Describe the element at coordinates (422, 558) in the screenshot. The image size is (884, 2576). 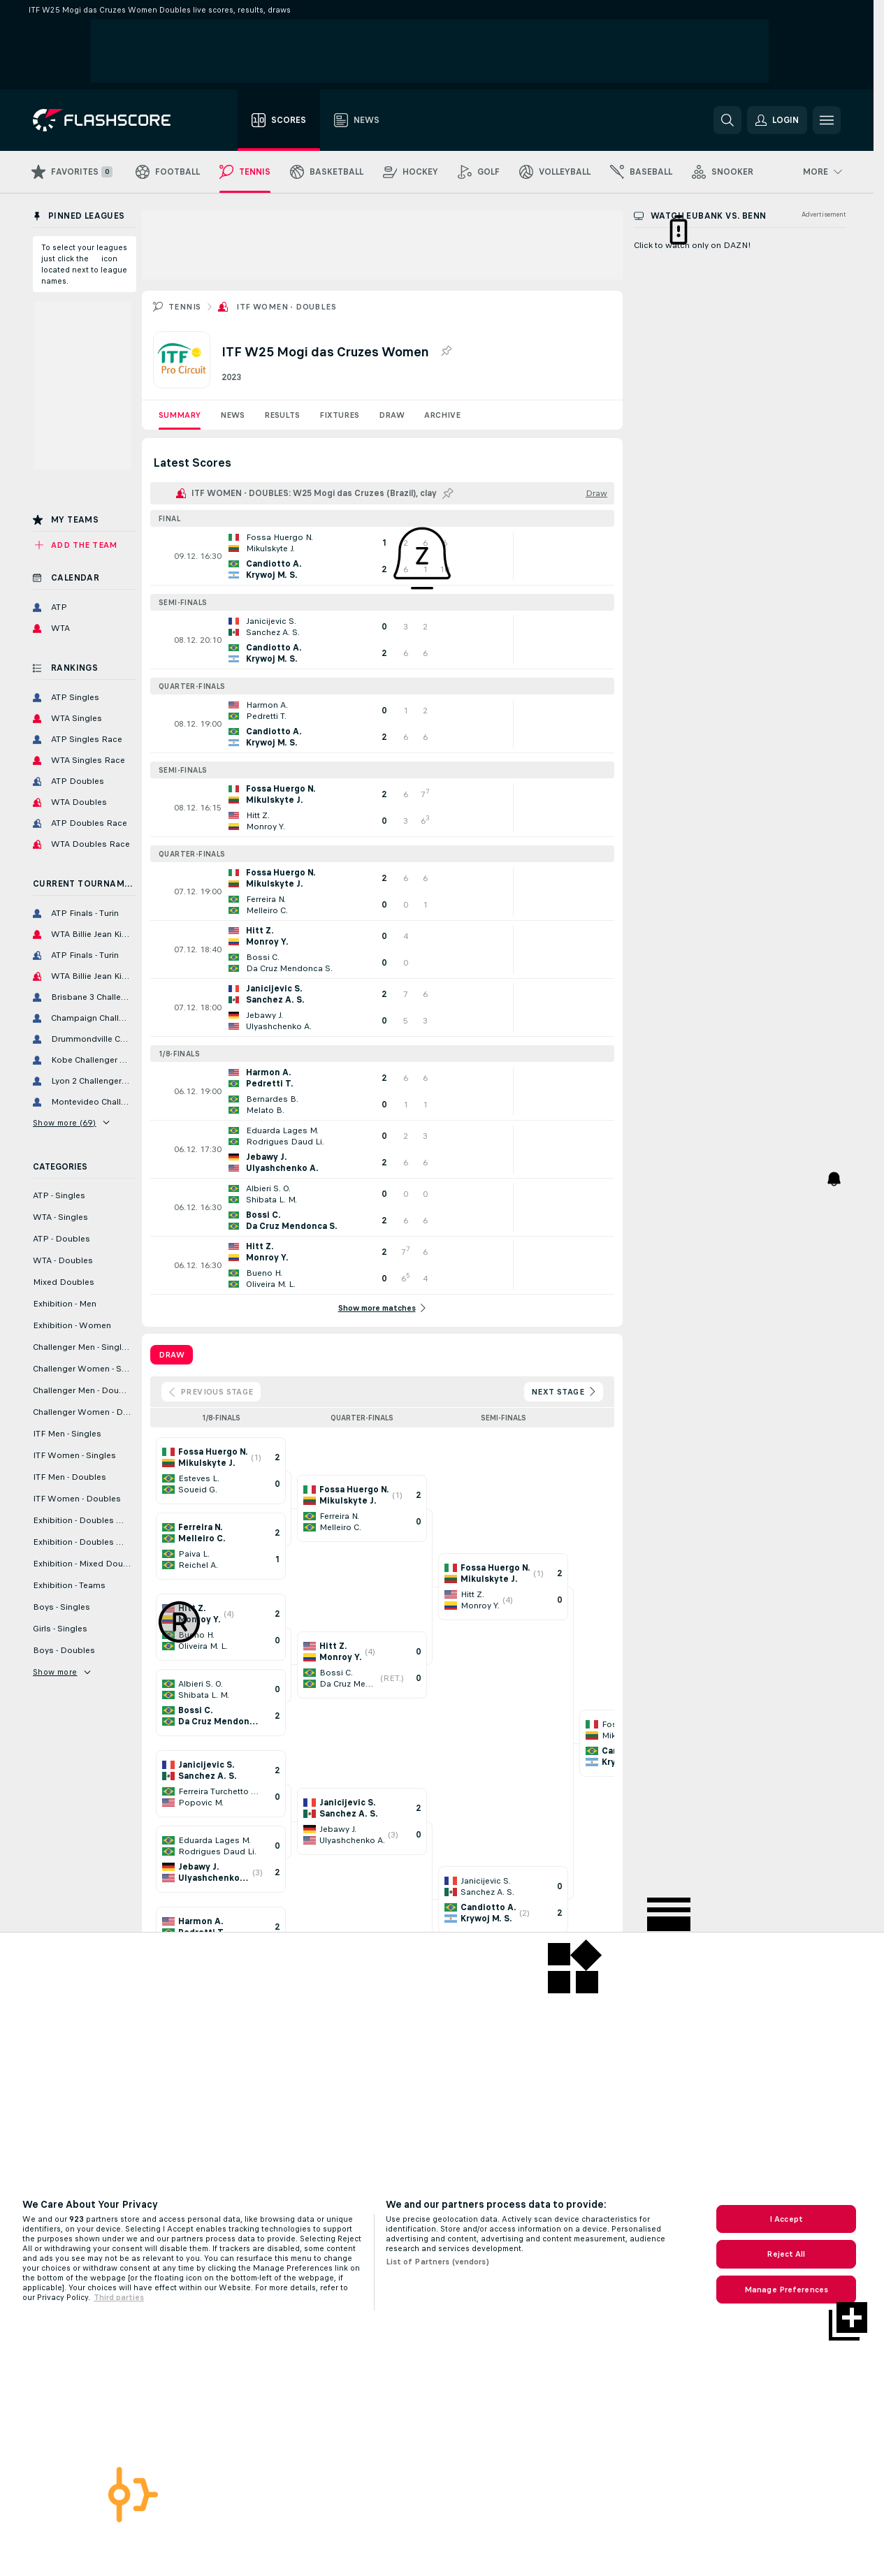
I see `snooze notifications` at that location.